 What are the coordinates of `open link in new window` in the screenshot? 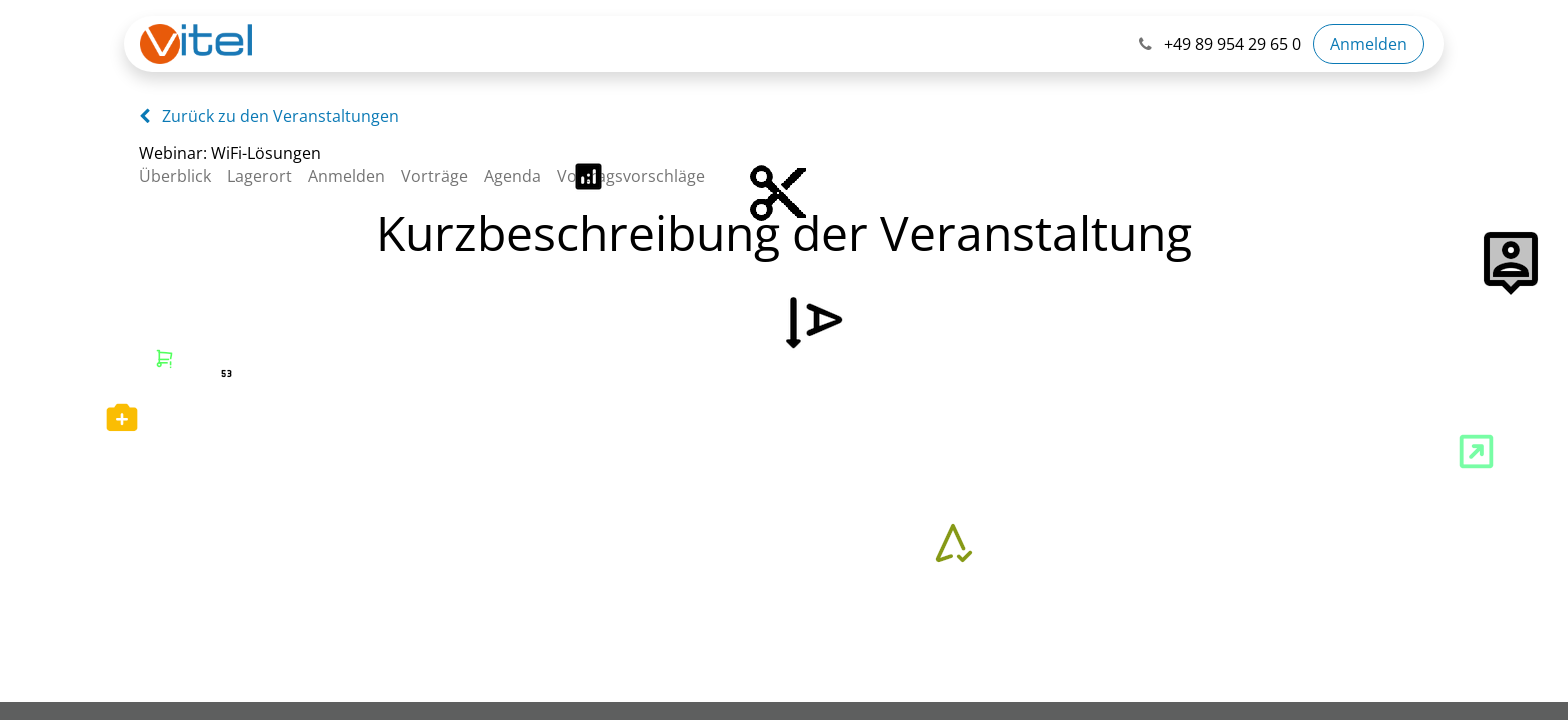 It's located at (1476, 451).